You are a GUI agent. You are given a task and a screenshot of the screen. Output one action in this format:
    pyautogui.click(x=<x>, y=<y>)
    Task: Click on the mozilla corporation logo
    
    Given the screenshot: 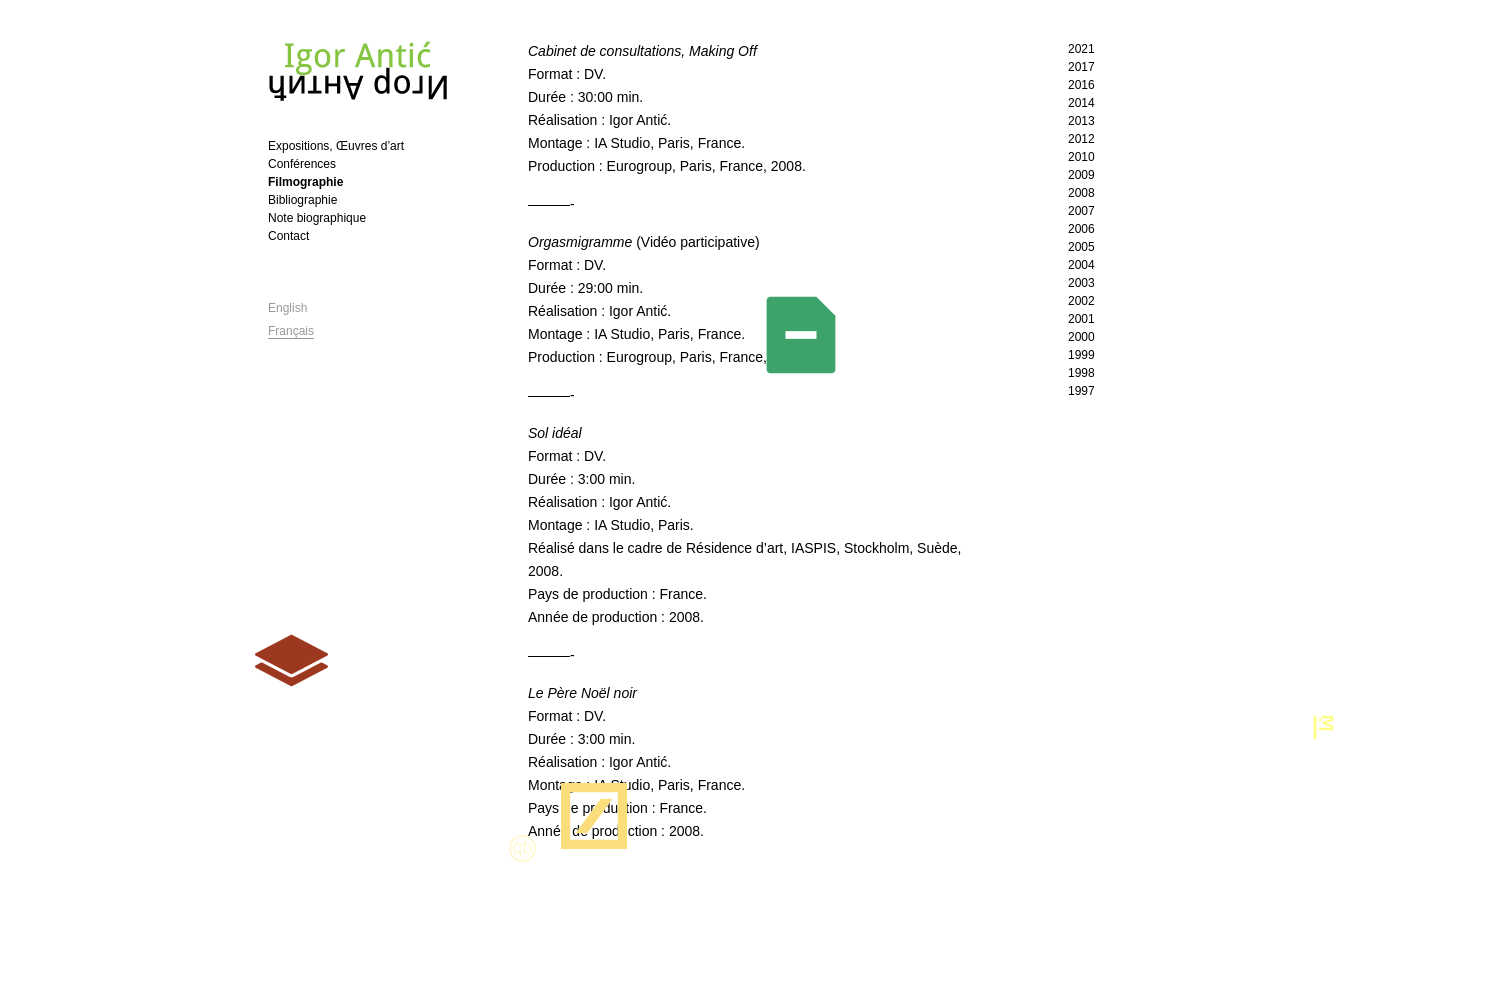 What is the action you would take?
    pyautogui.click(x=1323, y=727)
    